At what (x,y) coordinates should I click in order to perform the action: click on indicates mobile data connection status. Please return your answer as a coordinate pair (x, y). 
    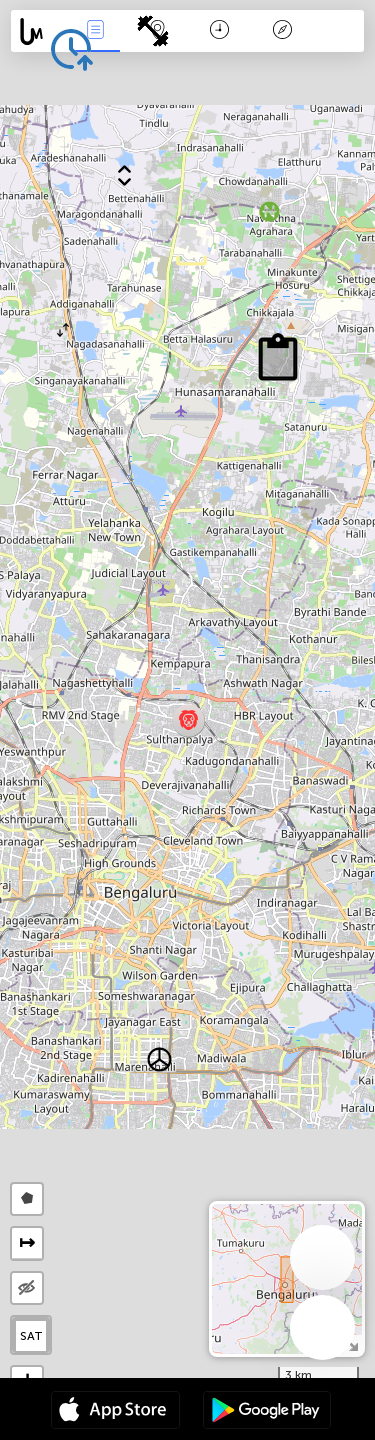
    Looking at the image, I should click on (63, 330).